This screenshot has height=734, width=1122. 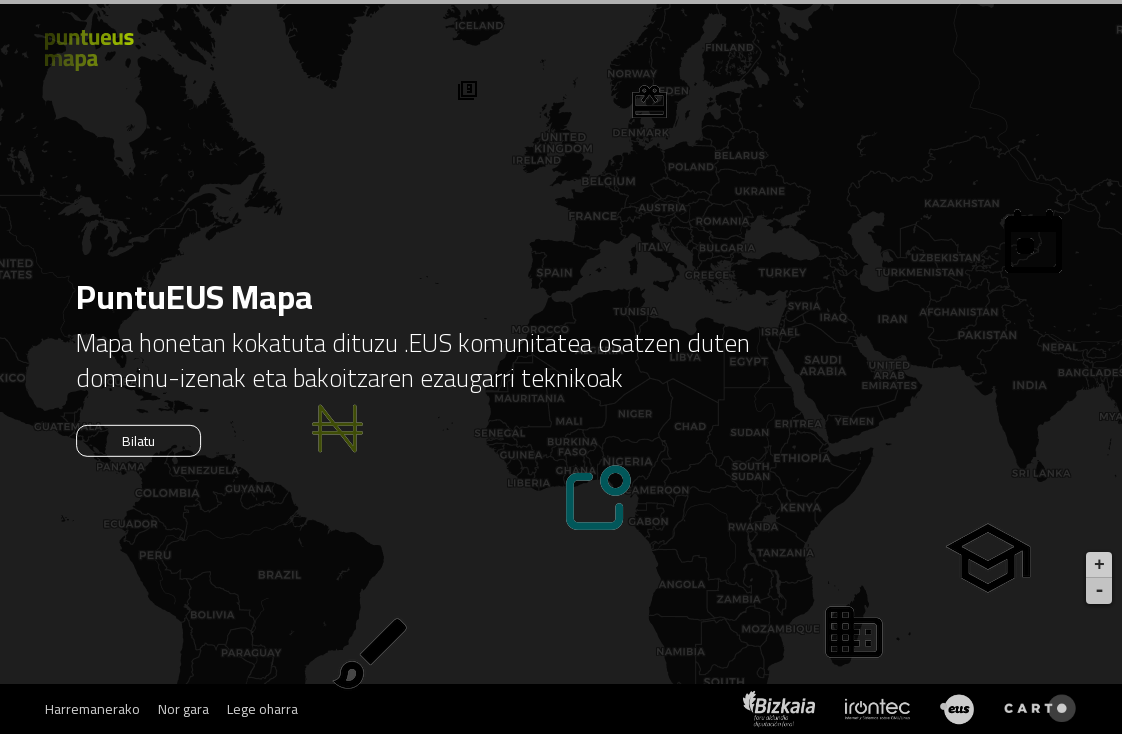 I want to click on view organization or company details, so click(x=854, y=632).